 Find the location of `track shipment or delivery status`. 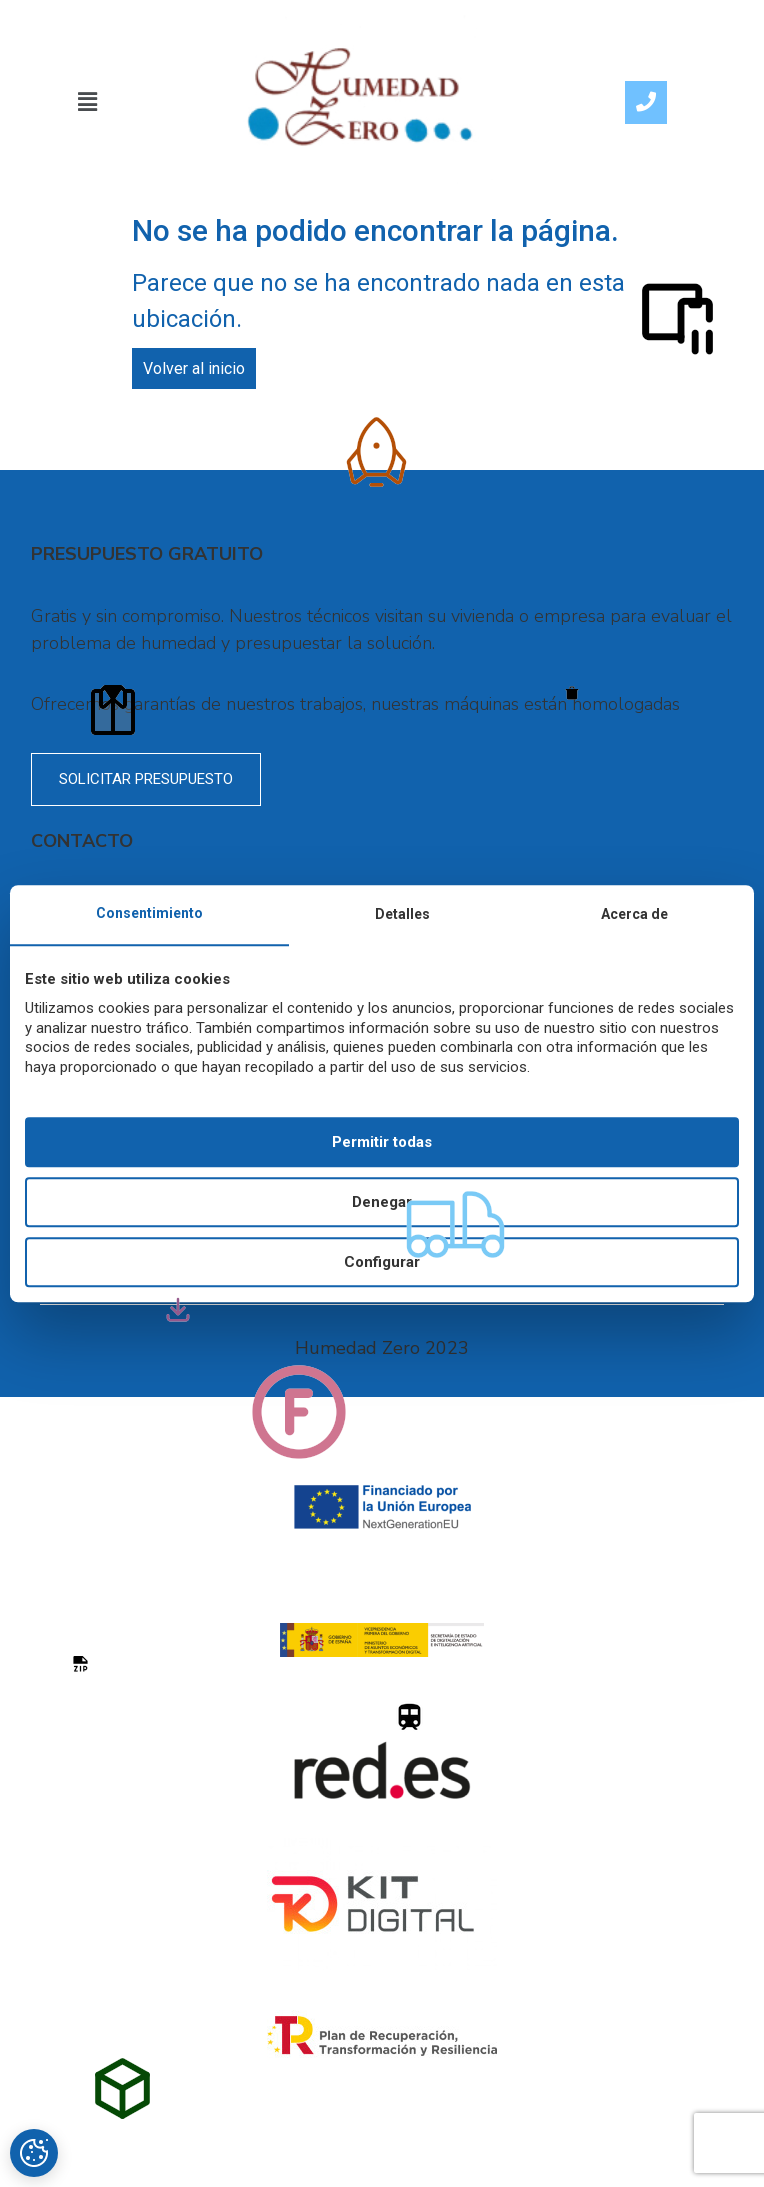

track shipment or delivery status is located at coordinates (455, 1224).